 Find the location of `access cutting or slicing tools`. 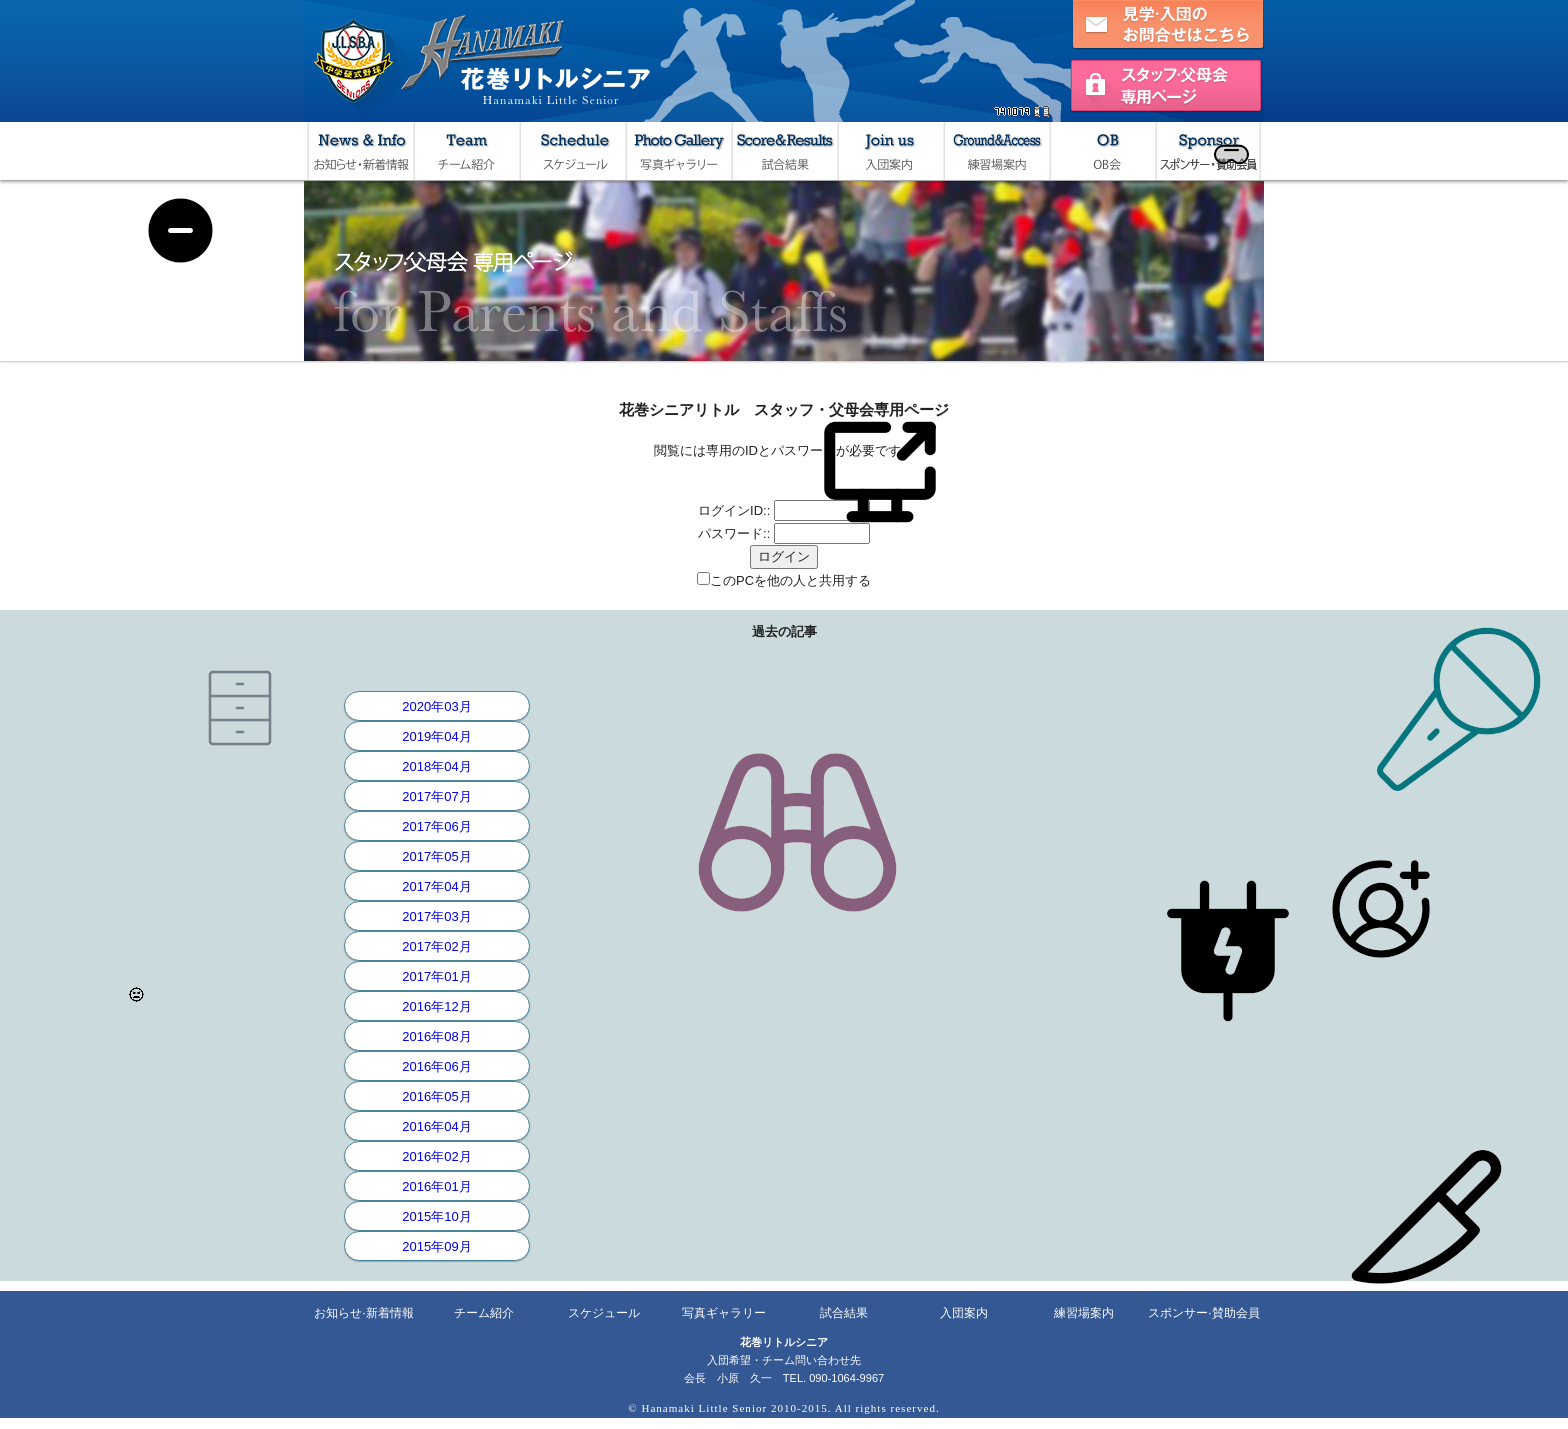

access cutting or slicing tools is located at coordinates (1426, 1219).